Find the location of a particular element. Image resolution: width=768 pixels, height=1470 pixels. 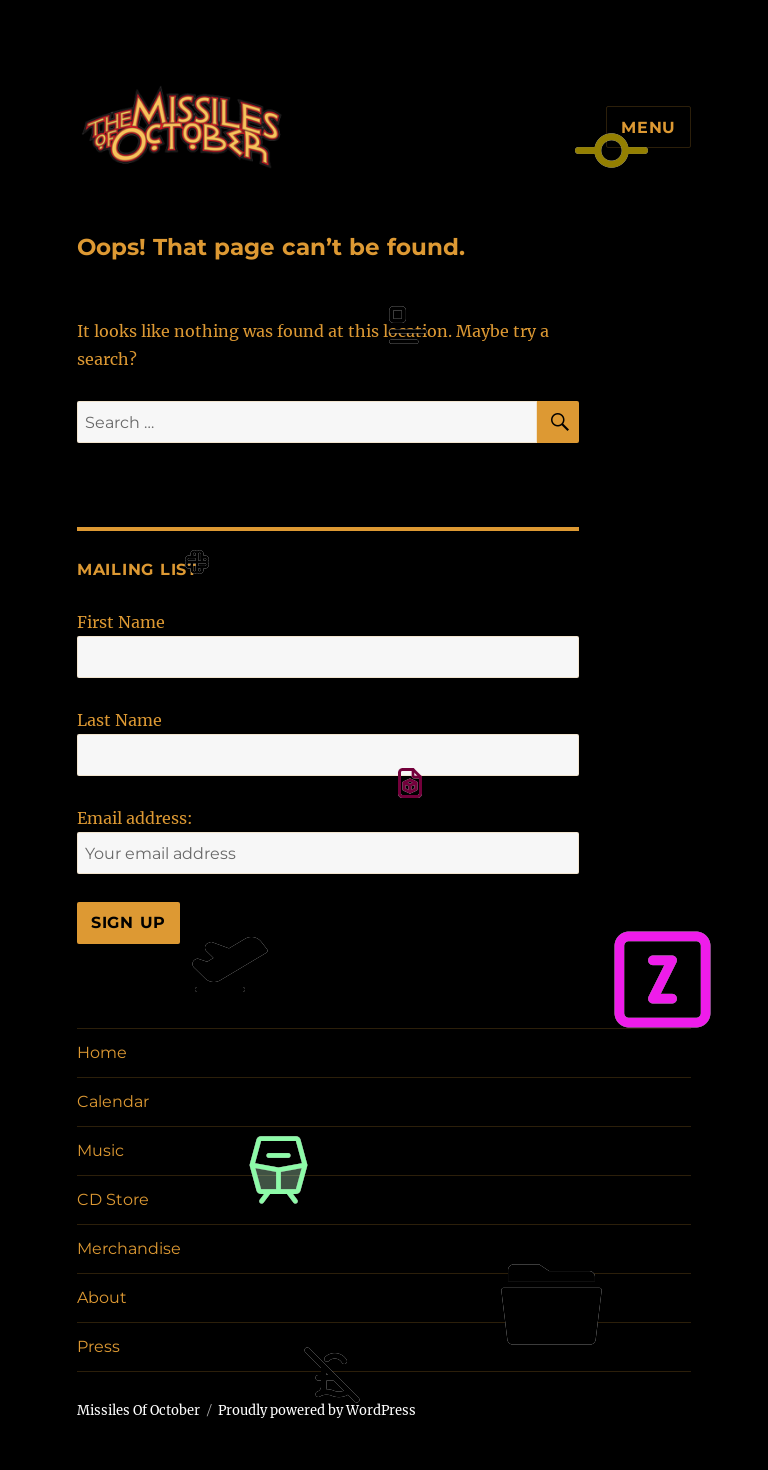

indicates british pound payment unavailable is located at coordinates (332, 1375).